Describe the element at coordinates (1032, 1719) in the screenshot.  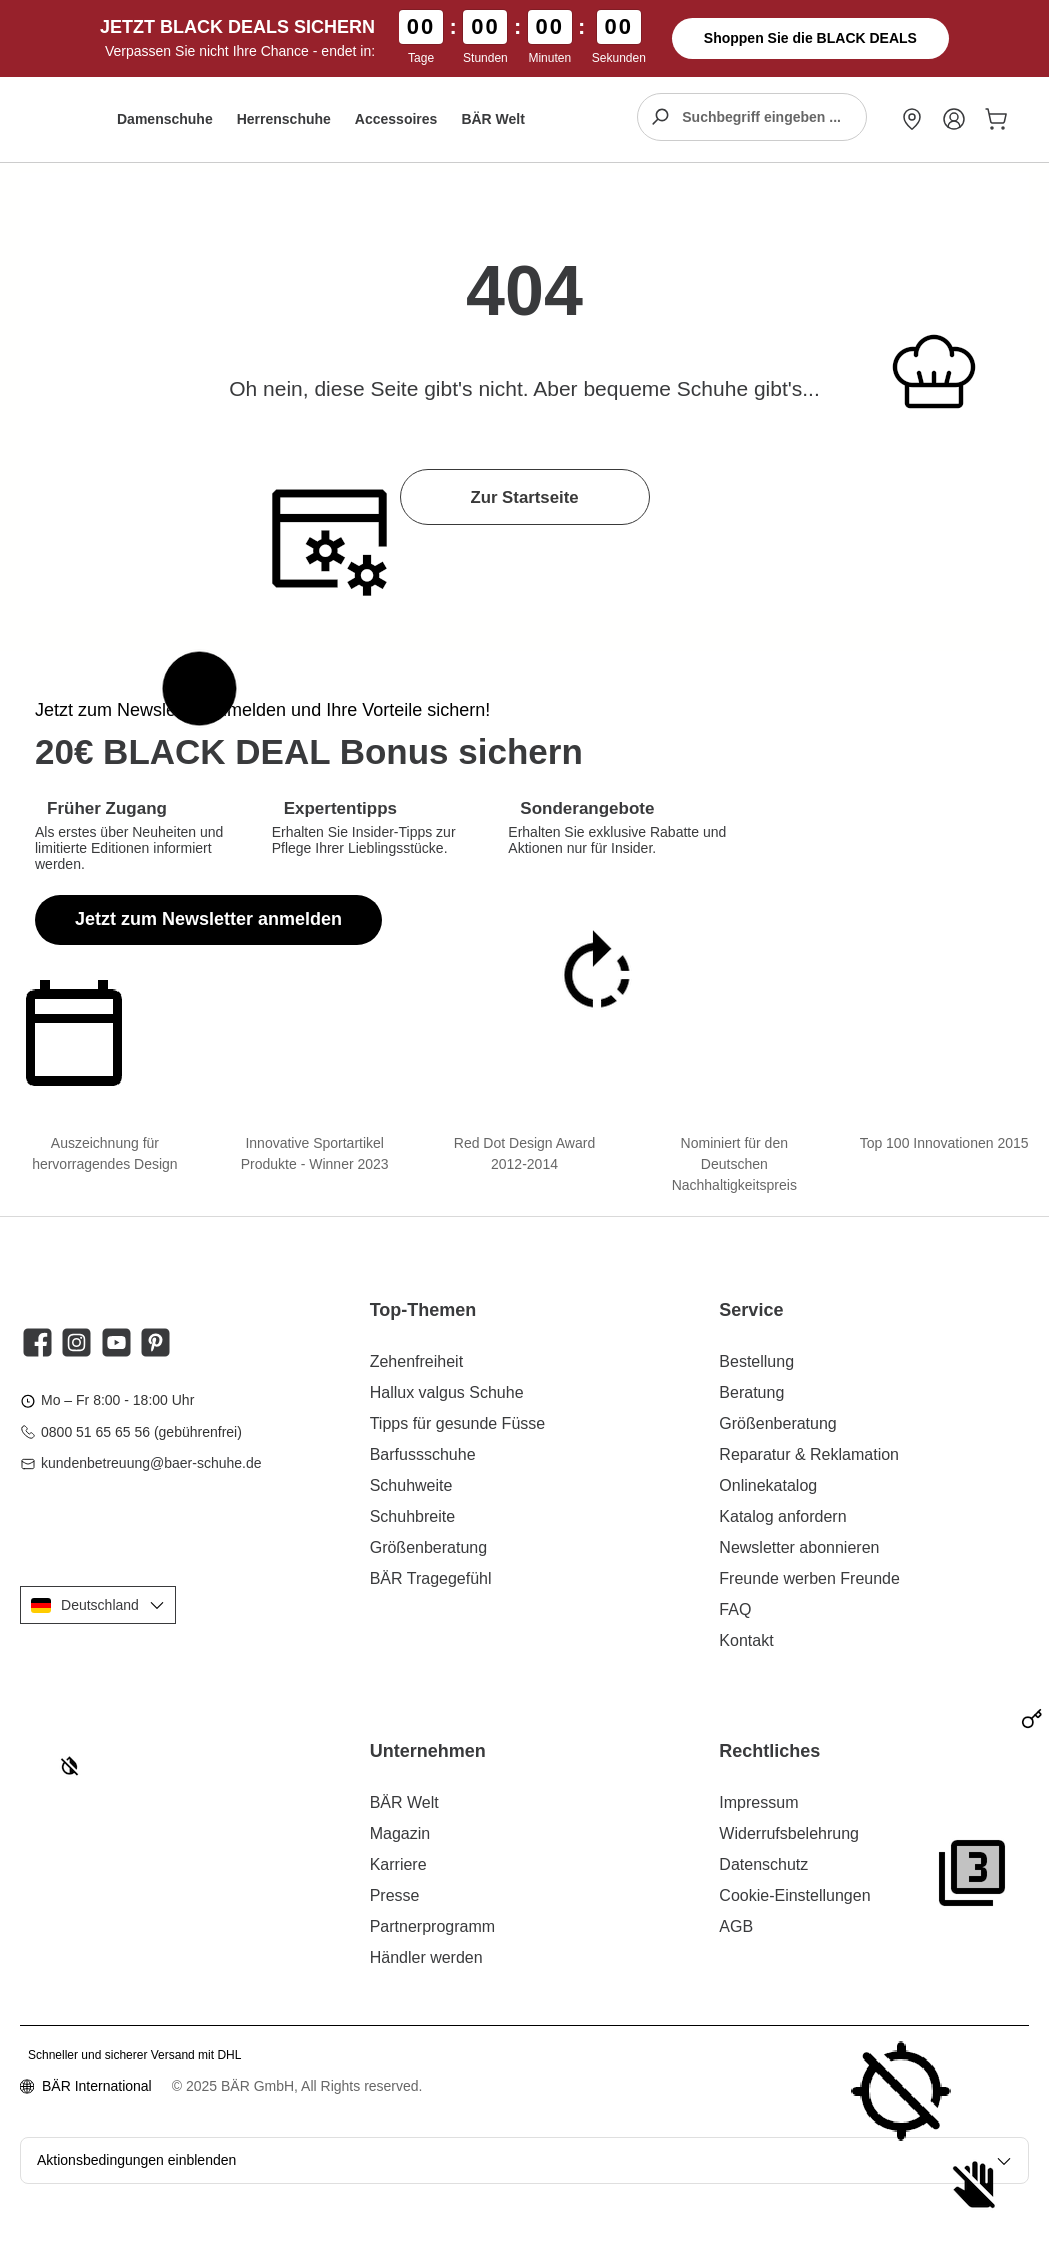
I see `access security or password settings` at that location.